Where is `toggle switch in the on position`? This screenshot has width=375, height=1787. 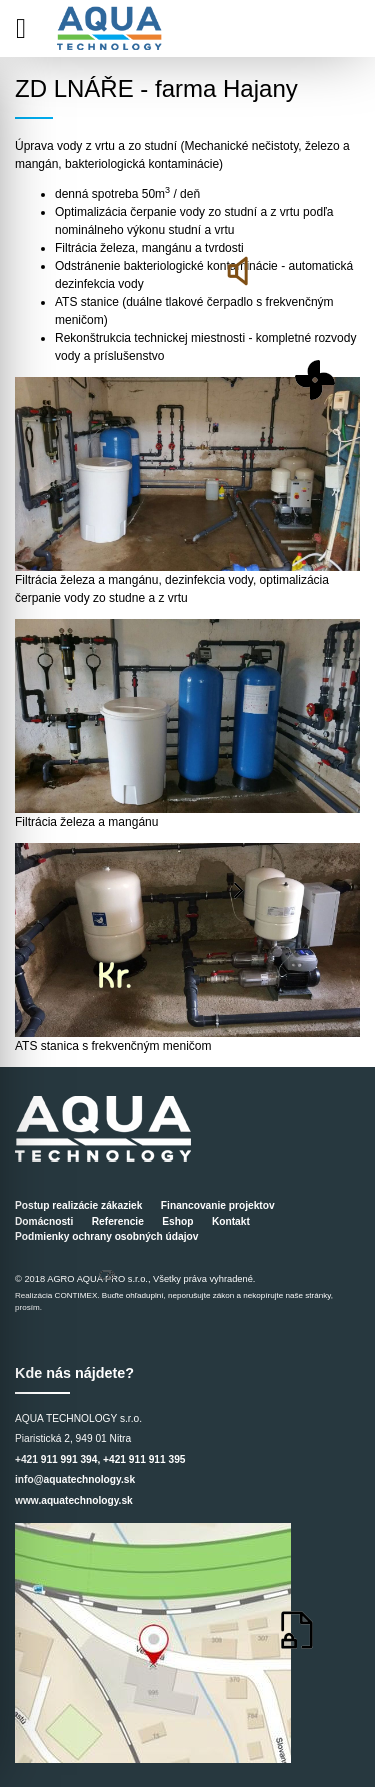
toggle switch in the on position is located at coordinates (107, 1275).